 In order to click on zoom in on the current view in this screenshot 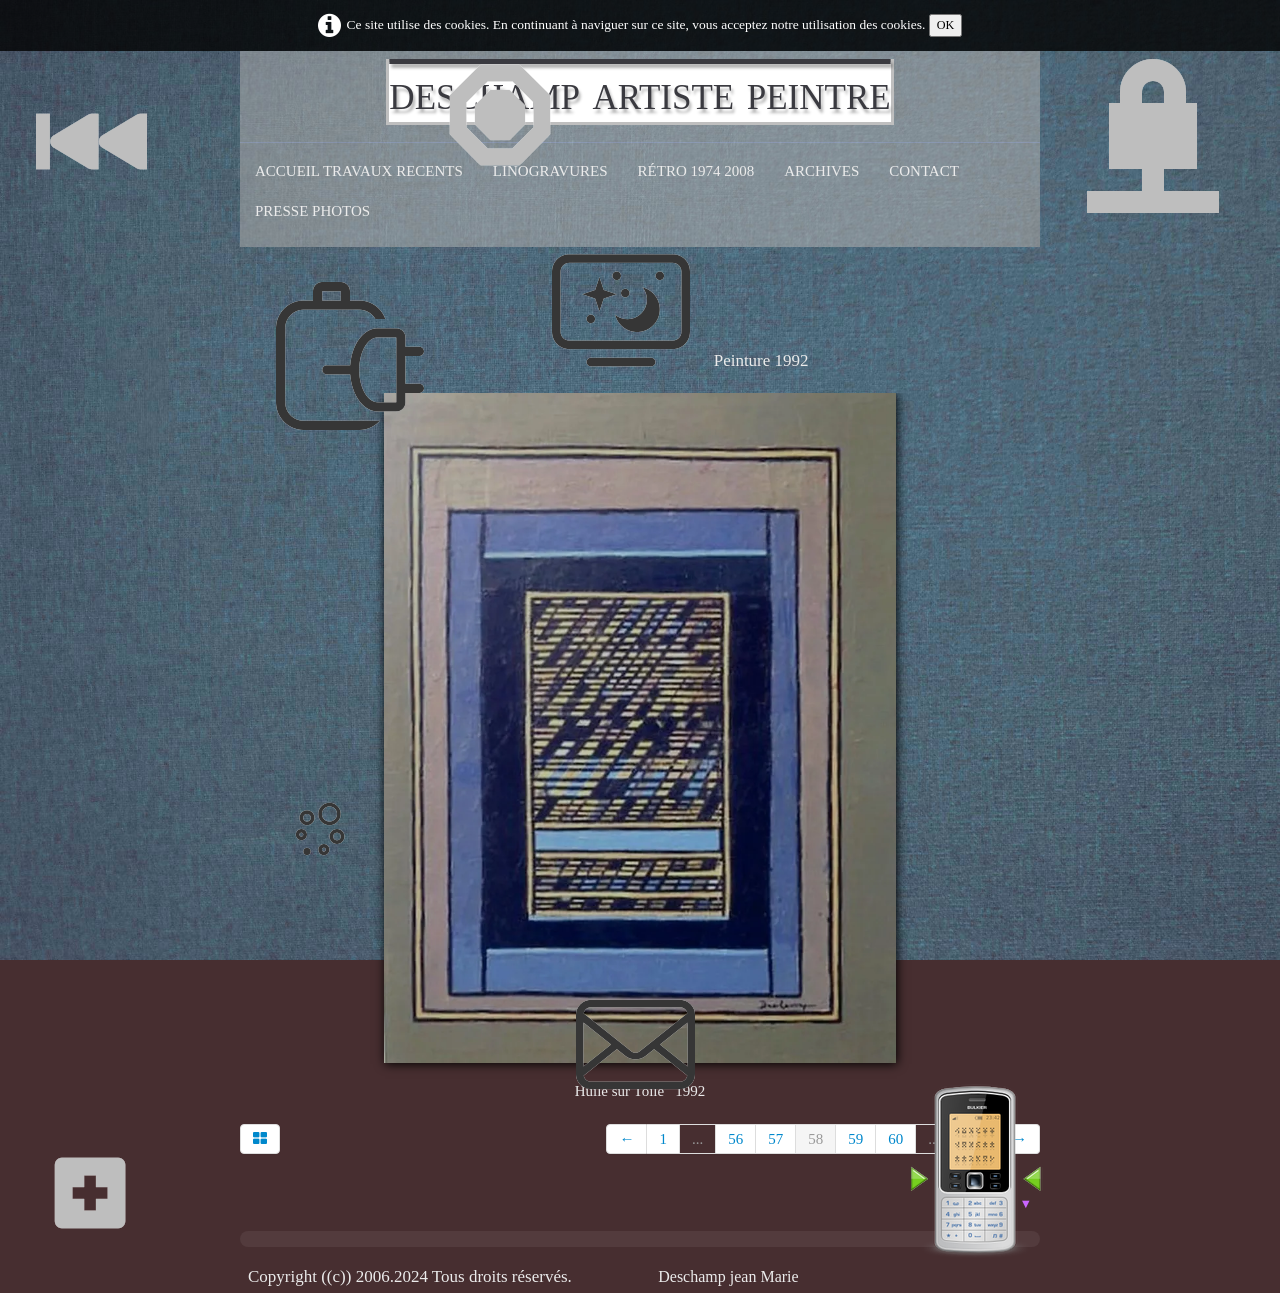, I will do `click(90, 1193)`.